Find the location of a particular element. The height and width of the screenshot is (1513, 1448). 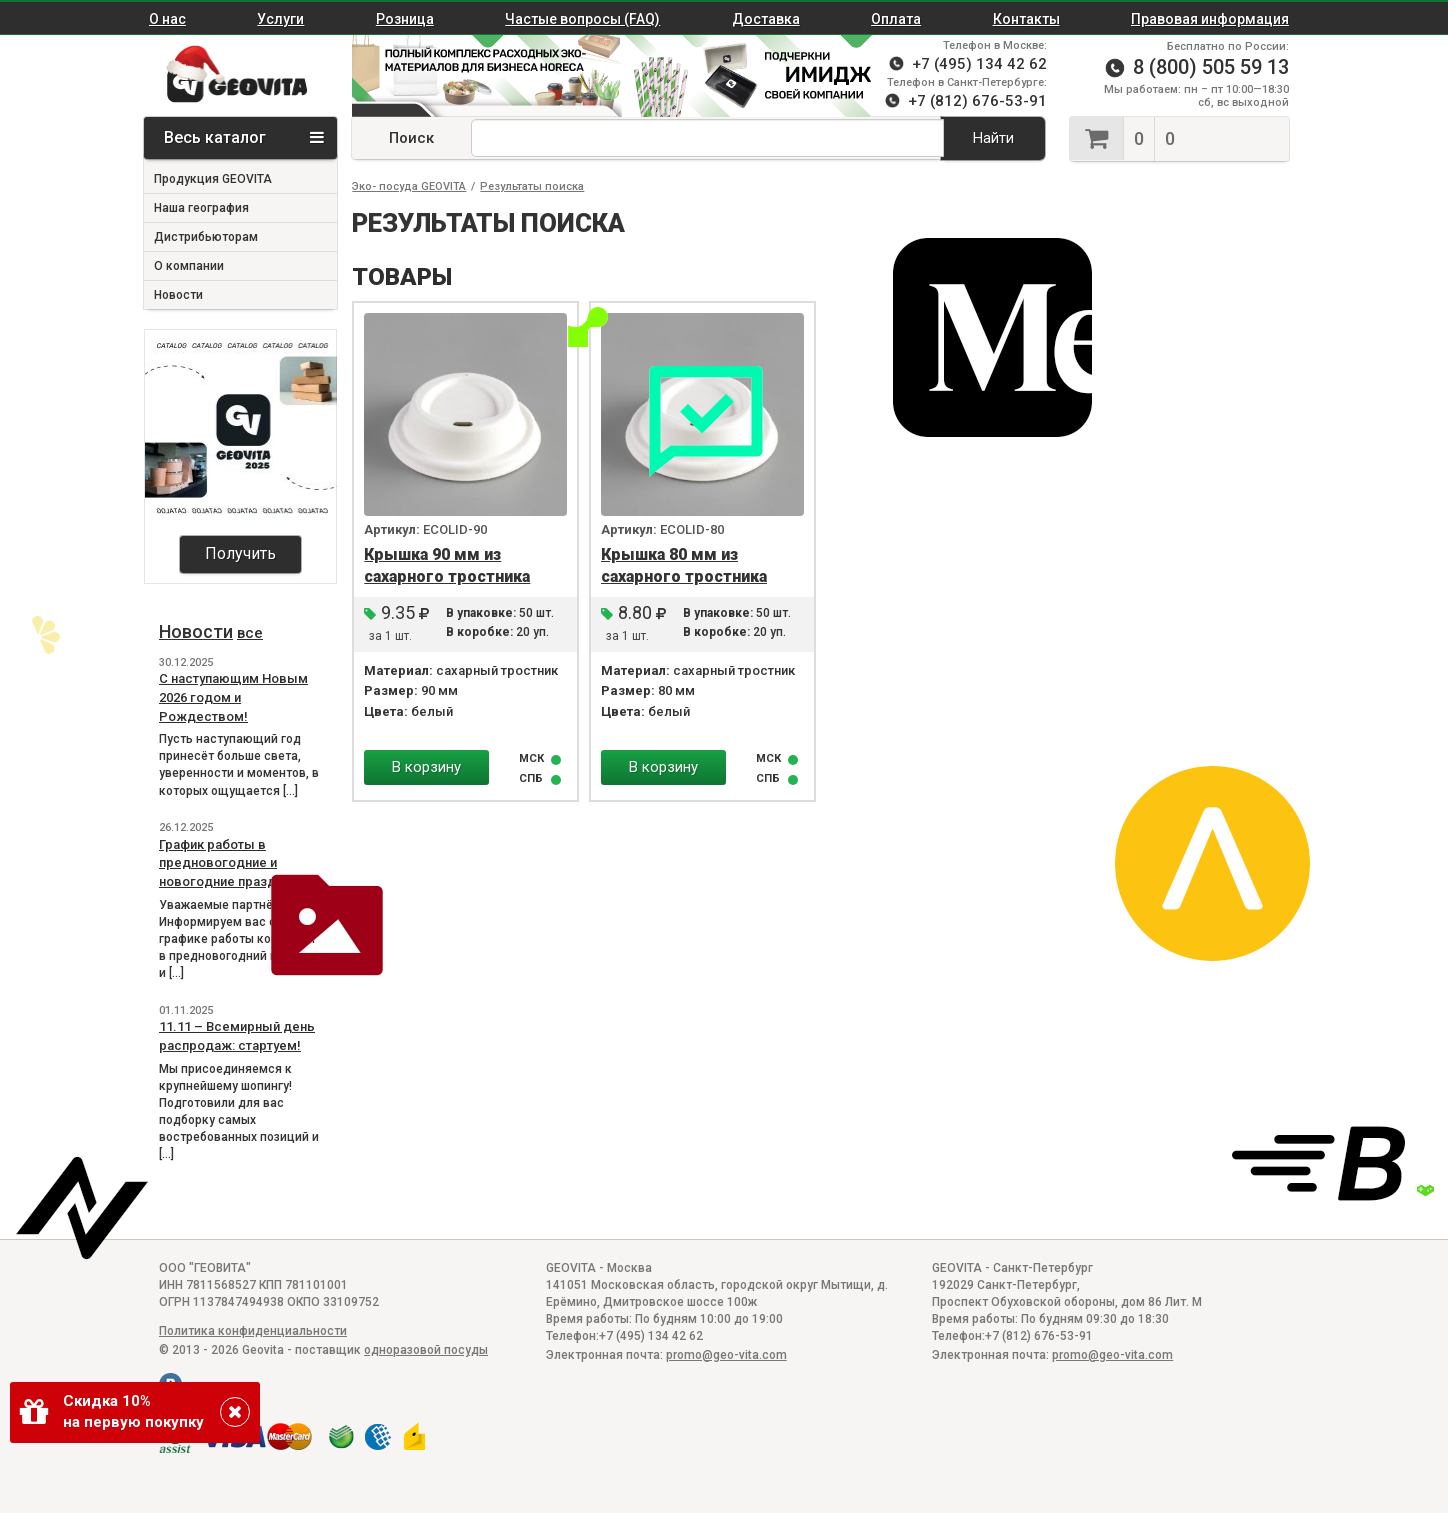

open the Medium app is located at coordinates (992, 337).